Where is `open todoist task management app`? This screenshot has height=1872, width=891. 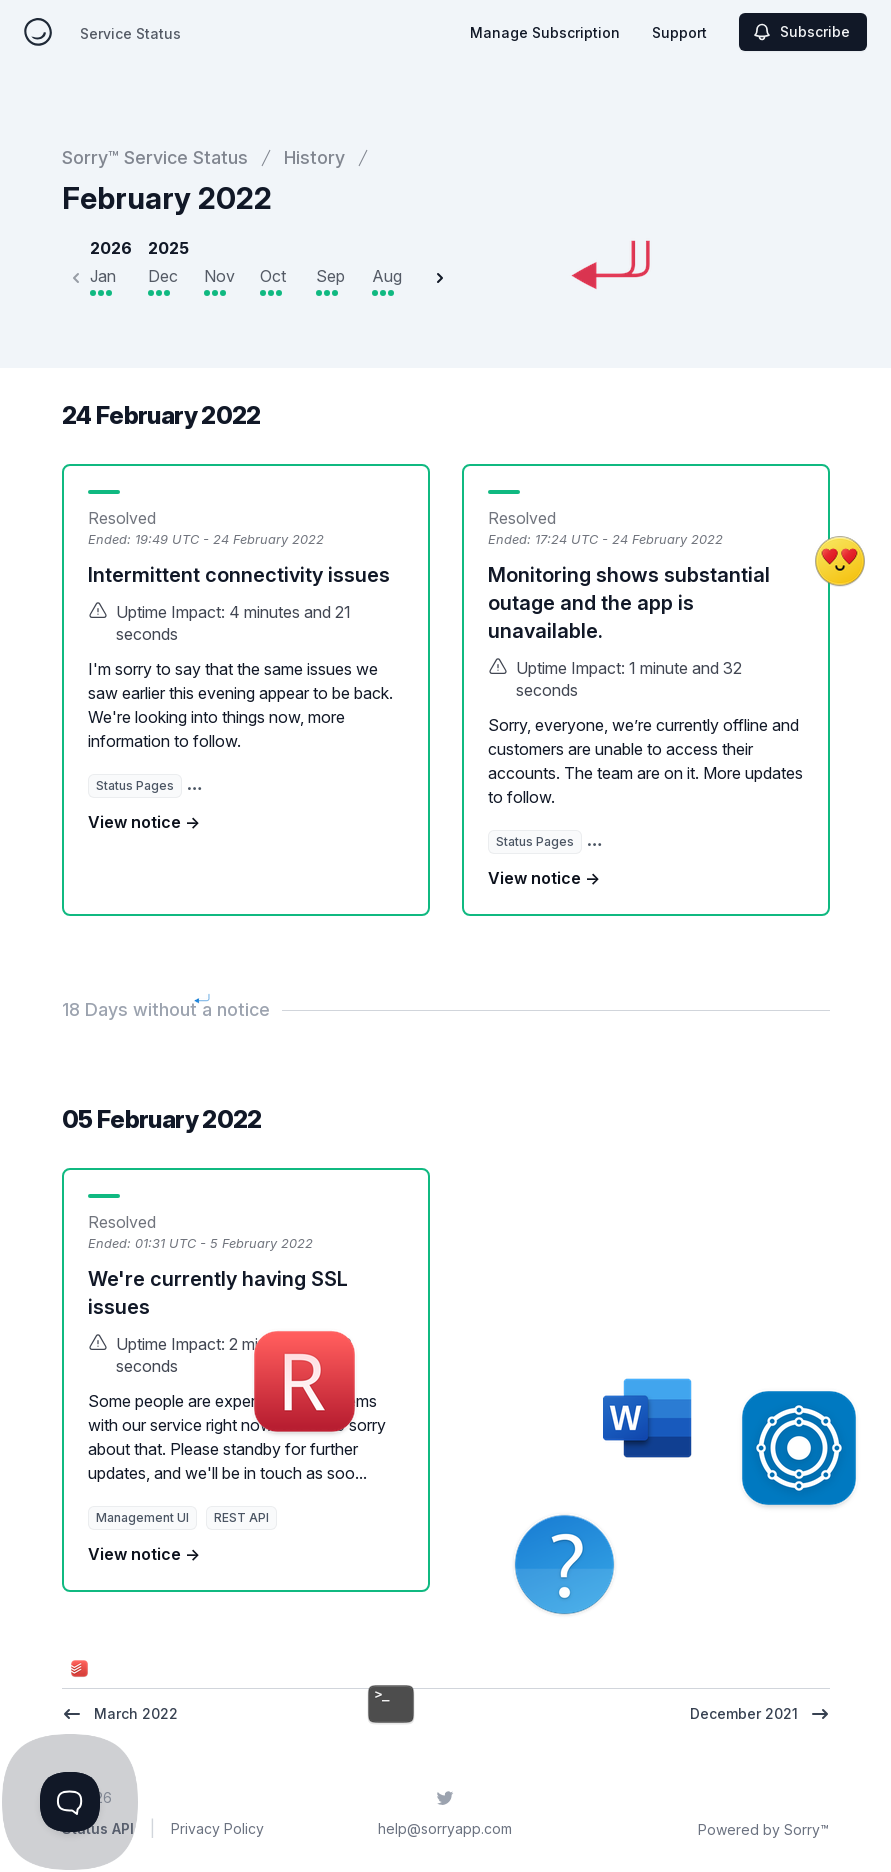 open todoist task management app is located at coordinates (79, 1668).